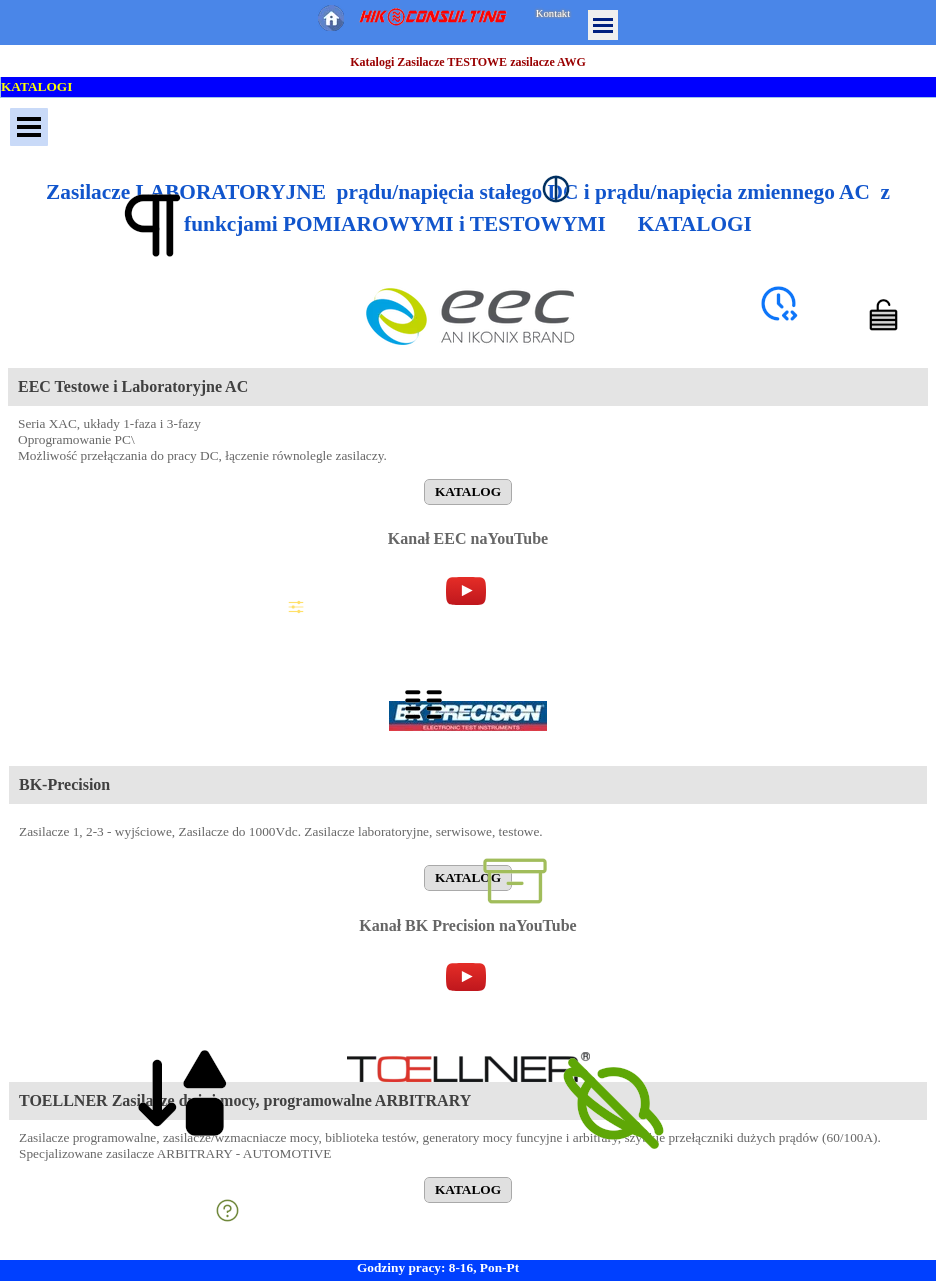  Describe the element at coordinates (296, 607) in the screenshot. I see `adjust settings or preferences` at that location.